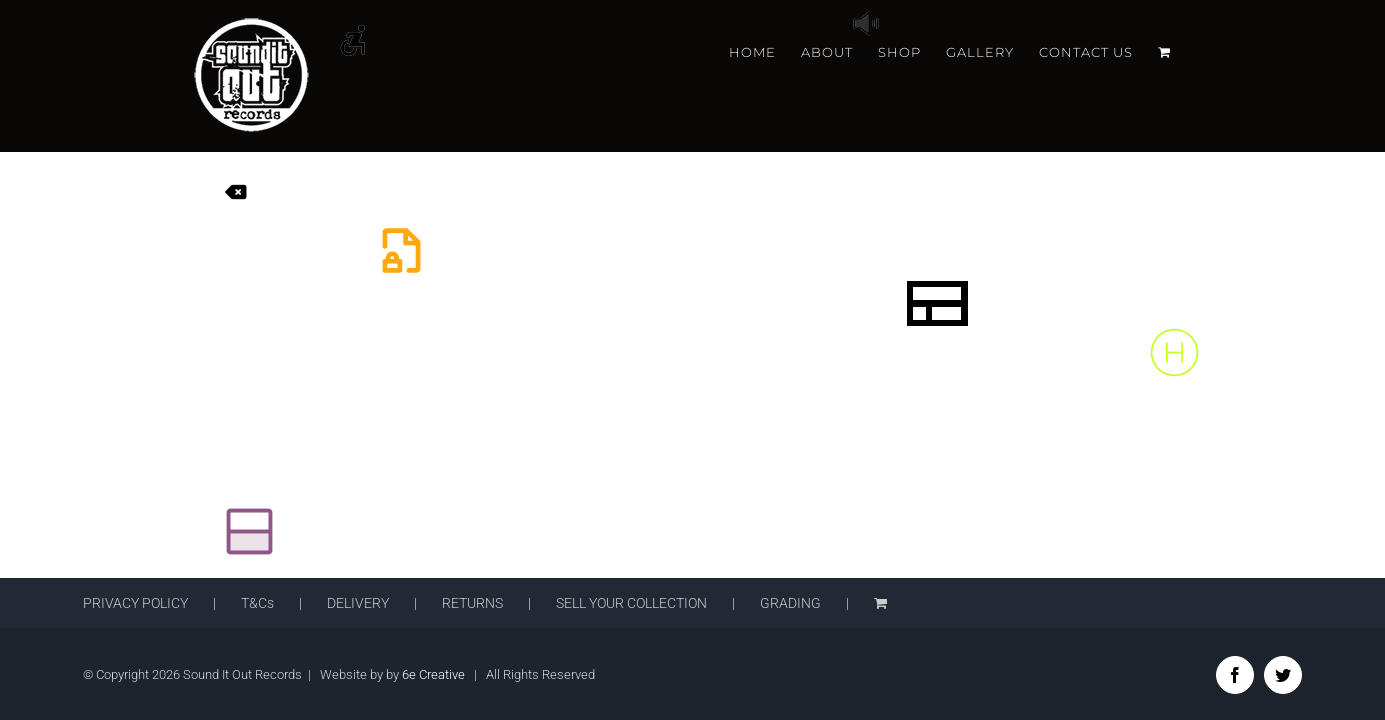 This screenshot has height=720, width=1385. Describe the element at coordinates (249, 531) in the screenshot. I see `toggle bottom panel visibility` at that location.